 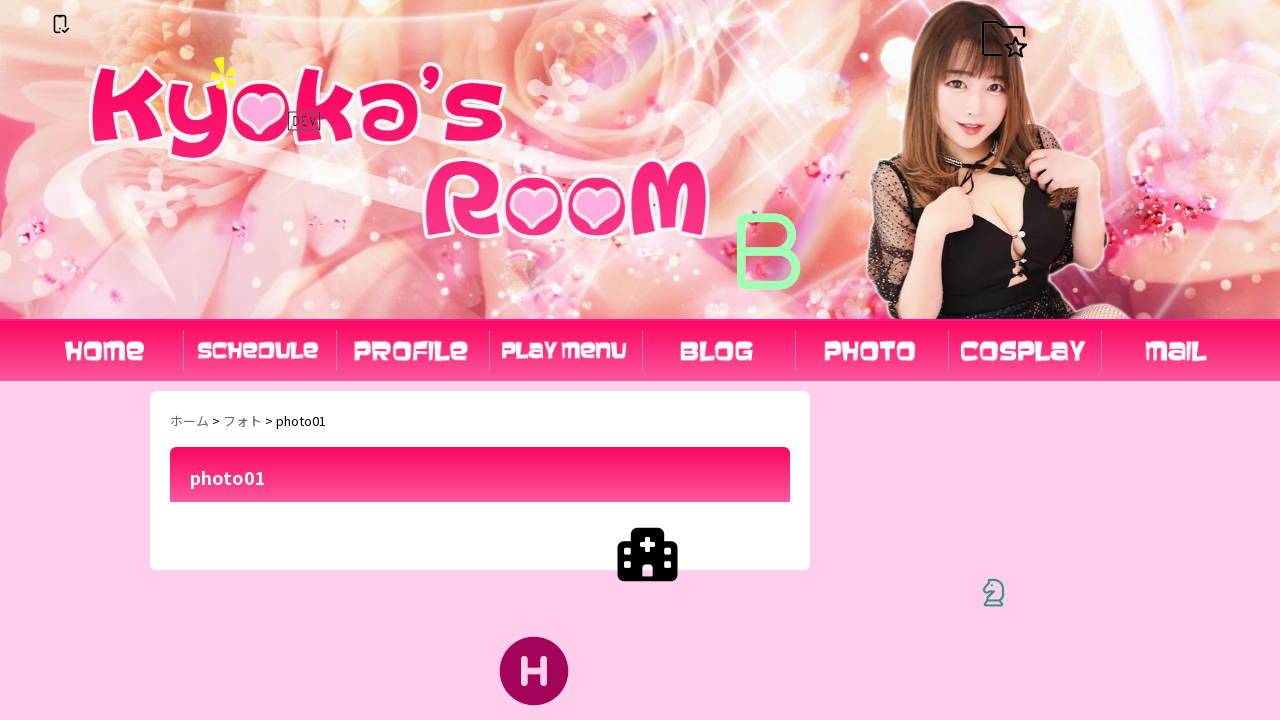 What do you see at coordinates (766, 251) in the screenshot?
I see `apply bold formatting to selected text` at bounding box center [766, 251].